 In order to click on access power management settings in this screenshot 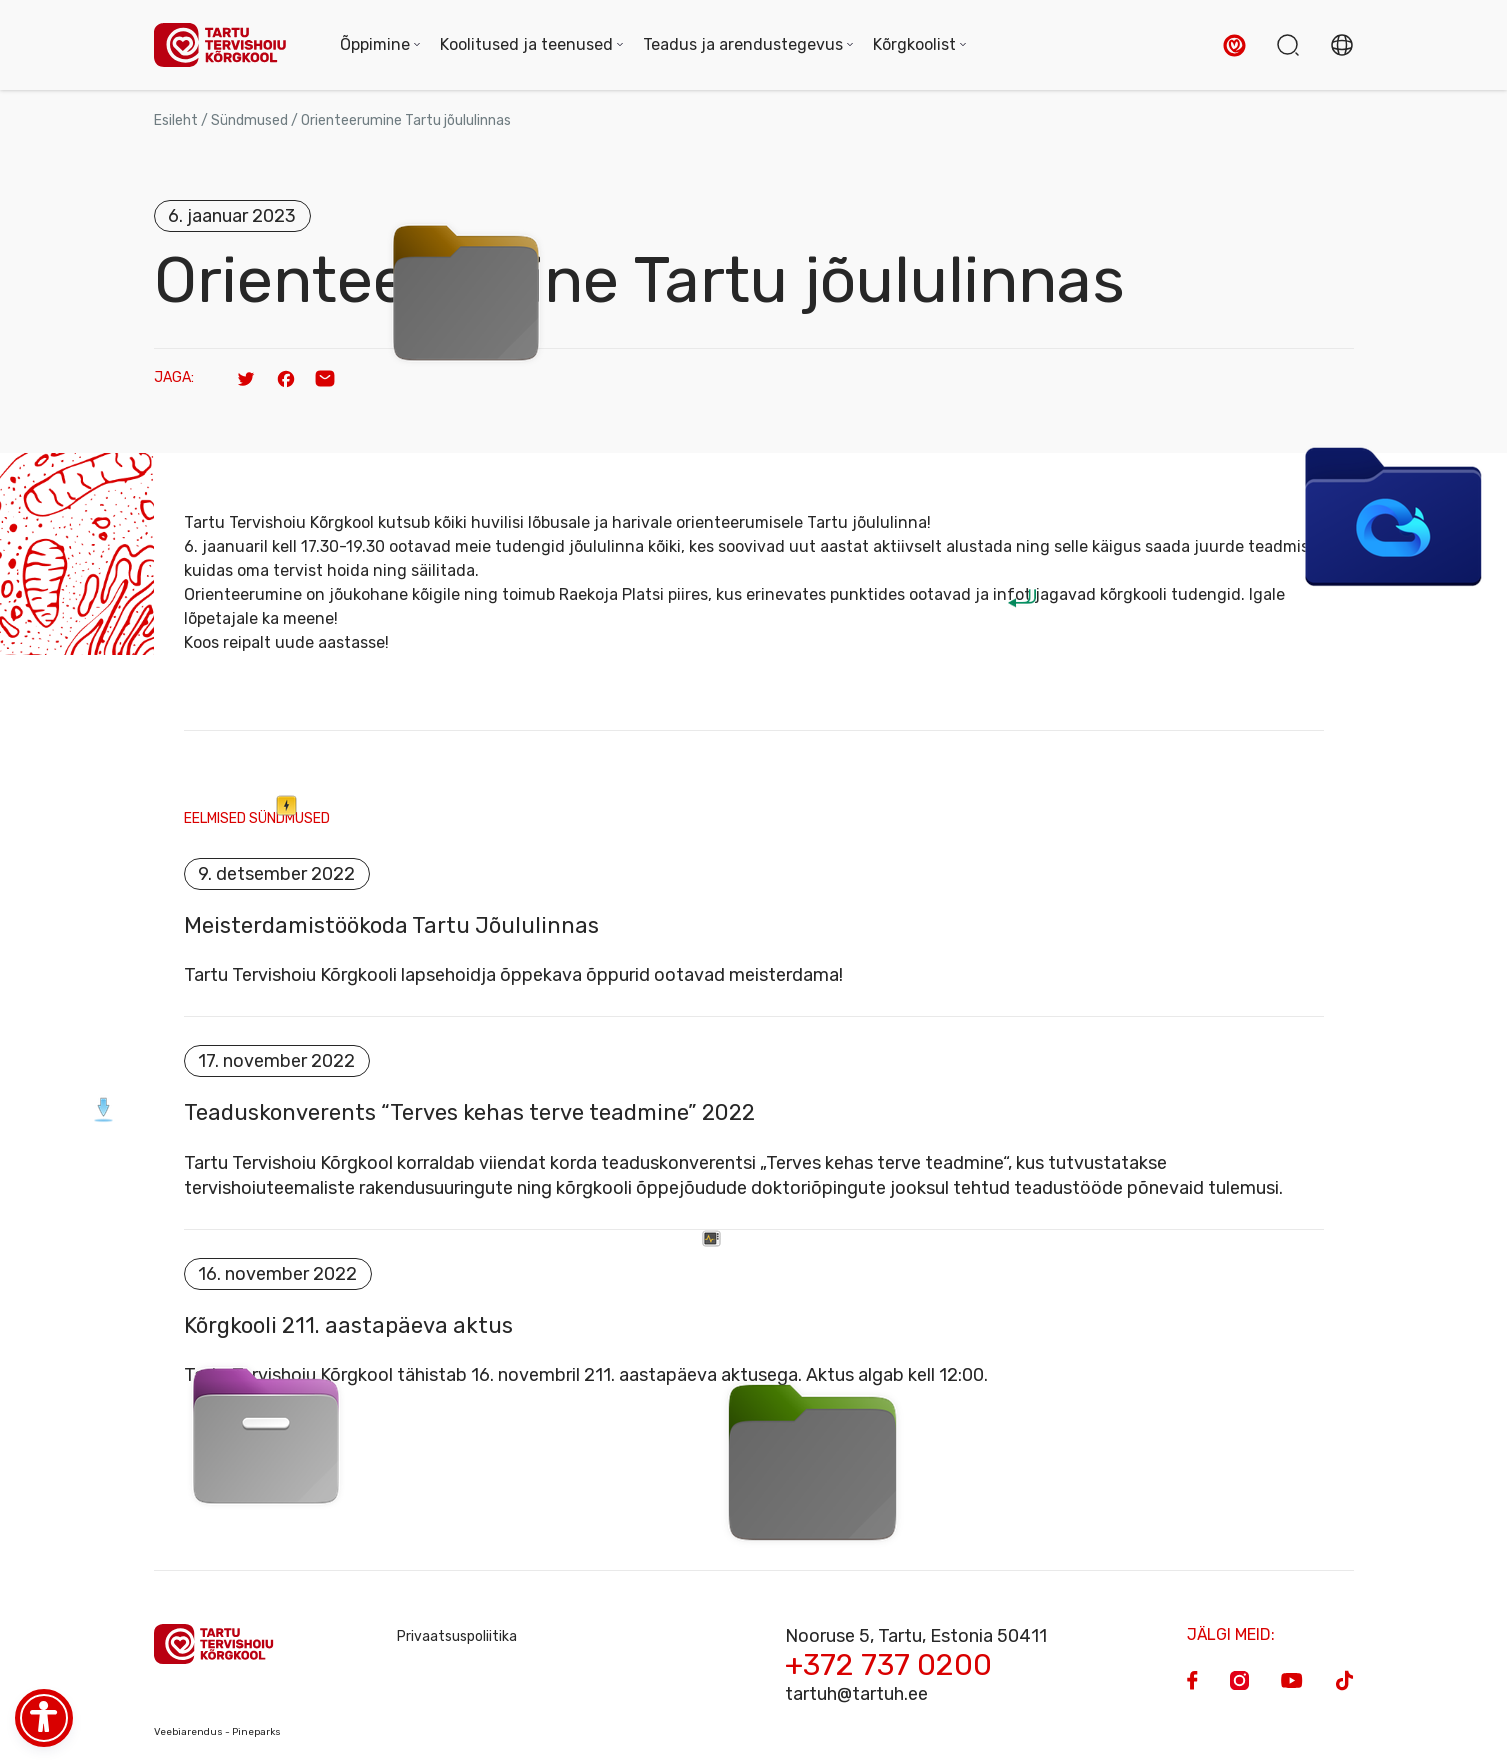, I will do `click(286, 805)`.